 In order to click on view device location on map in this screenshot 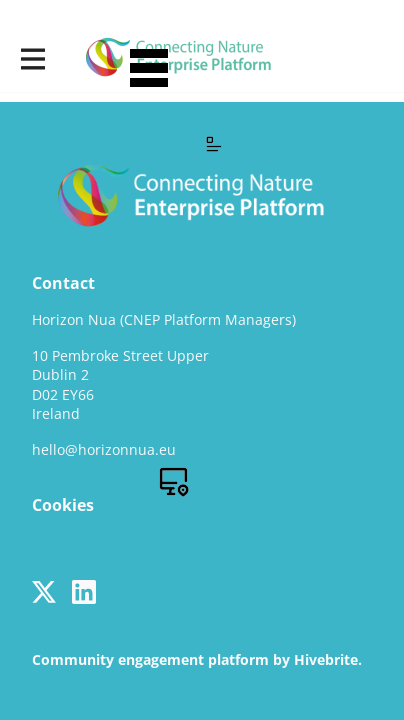, I will do `click(173, 481)`.